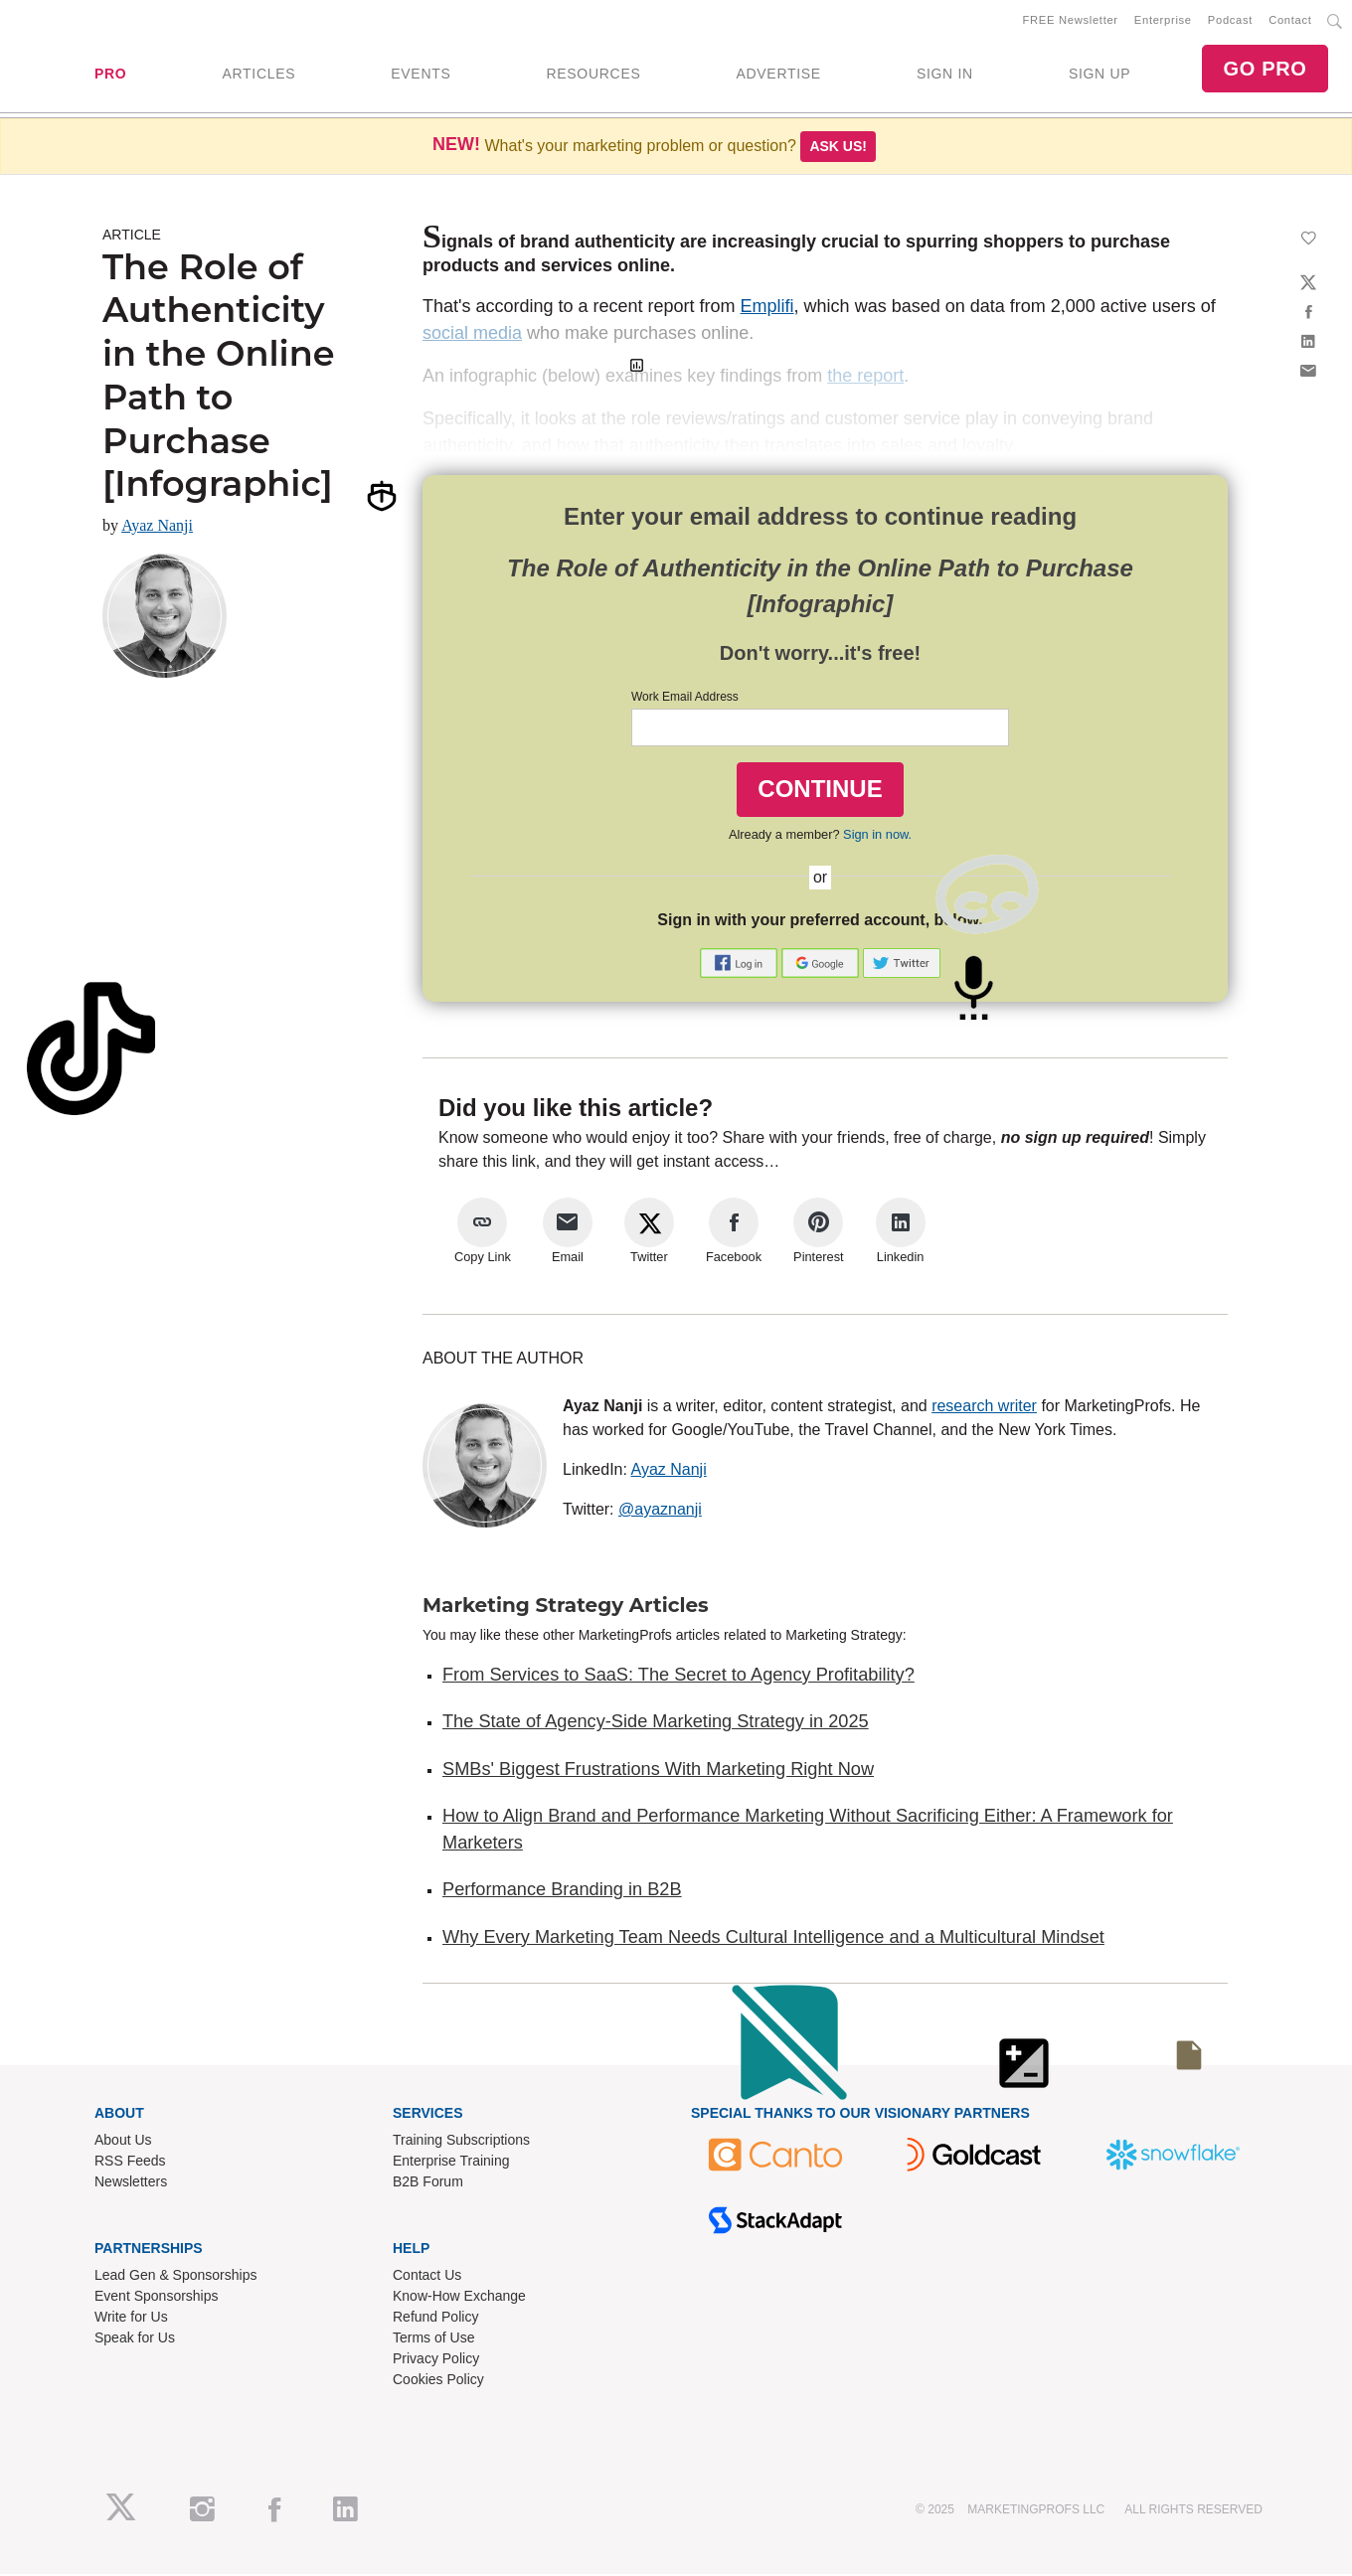 Image resolution: width=1352 pixels, height=2576 pixels. I want to click on remove from bookmarks, so click(789, 2042).